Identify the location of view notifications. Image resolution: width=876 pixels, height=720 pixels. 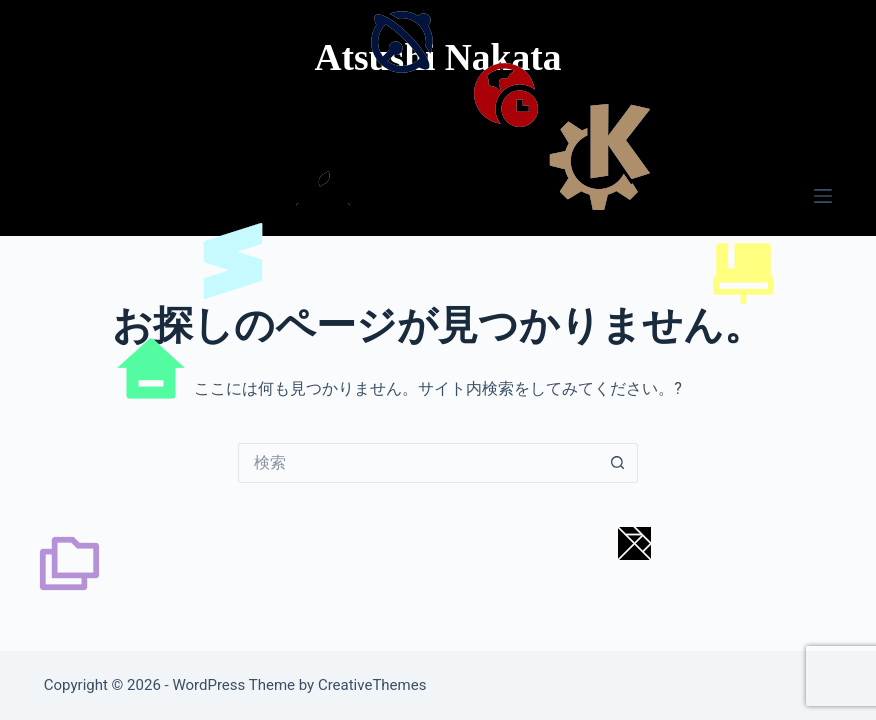
(402, 42).